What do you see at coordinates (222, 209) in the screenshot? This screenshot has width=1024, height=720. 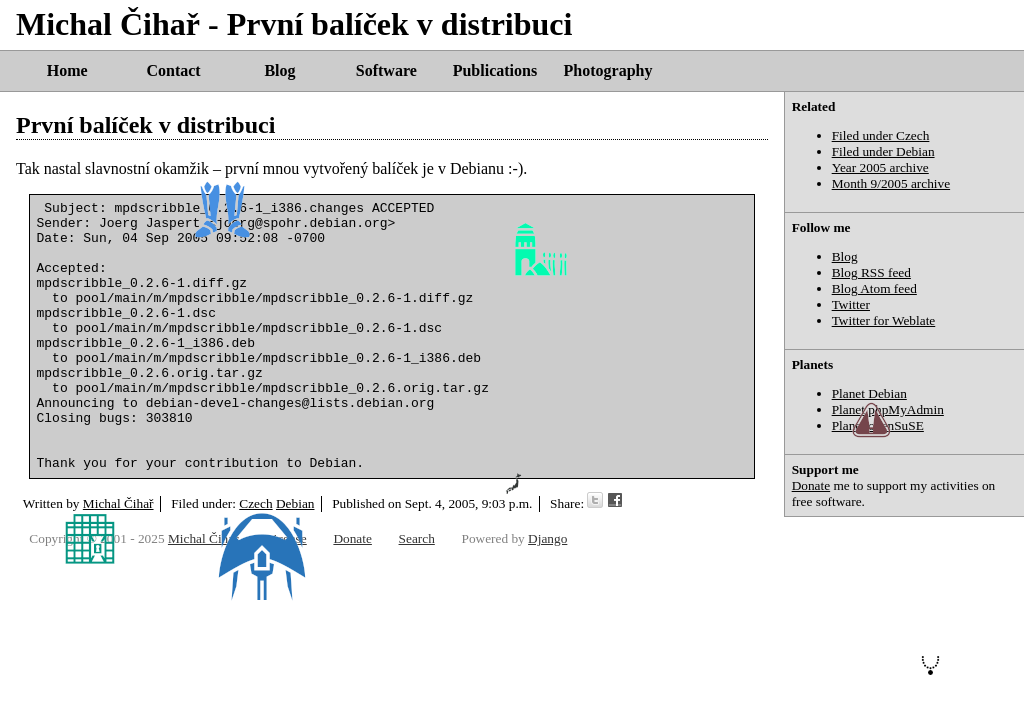 I see `equip leg armor to your character` at bounding box center [222, 209].